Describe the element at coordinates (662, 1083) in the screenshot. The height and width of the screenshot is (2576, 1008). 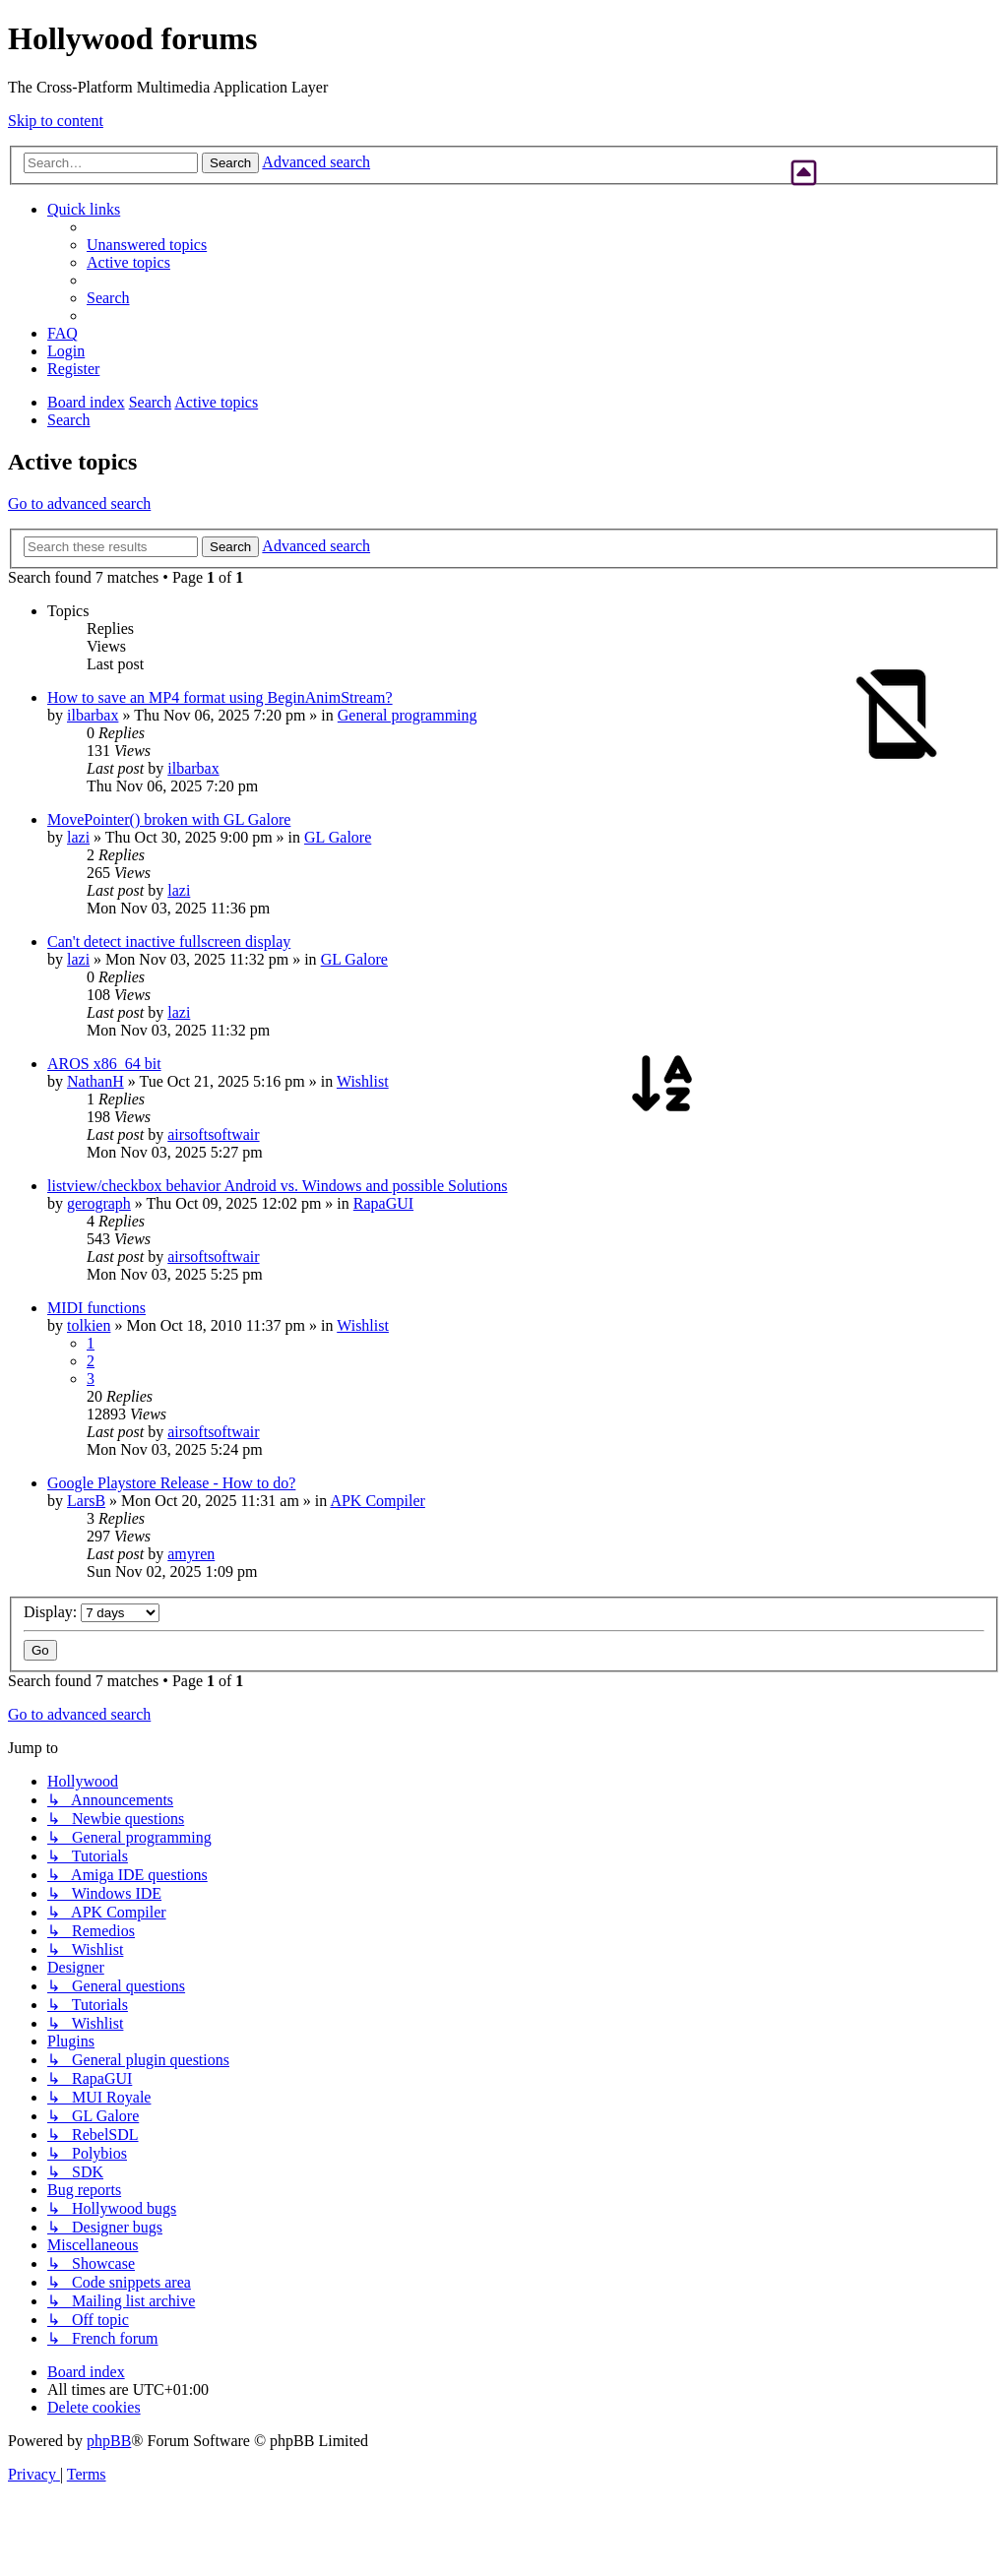
I see `sort list alphabetically A to Z` at that location.